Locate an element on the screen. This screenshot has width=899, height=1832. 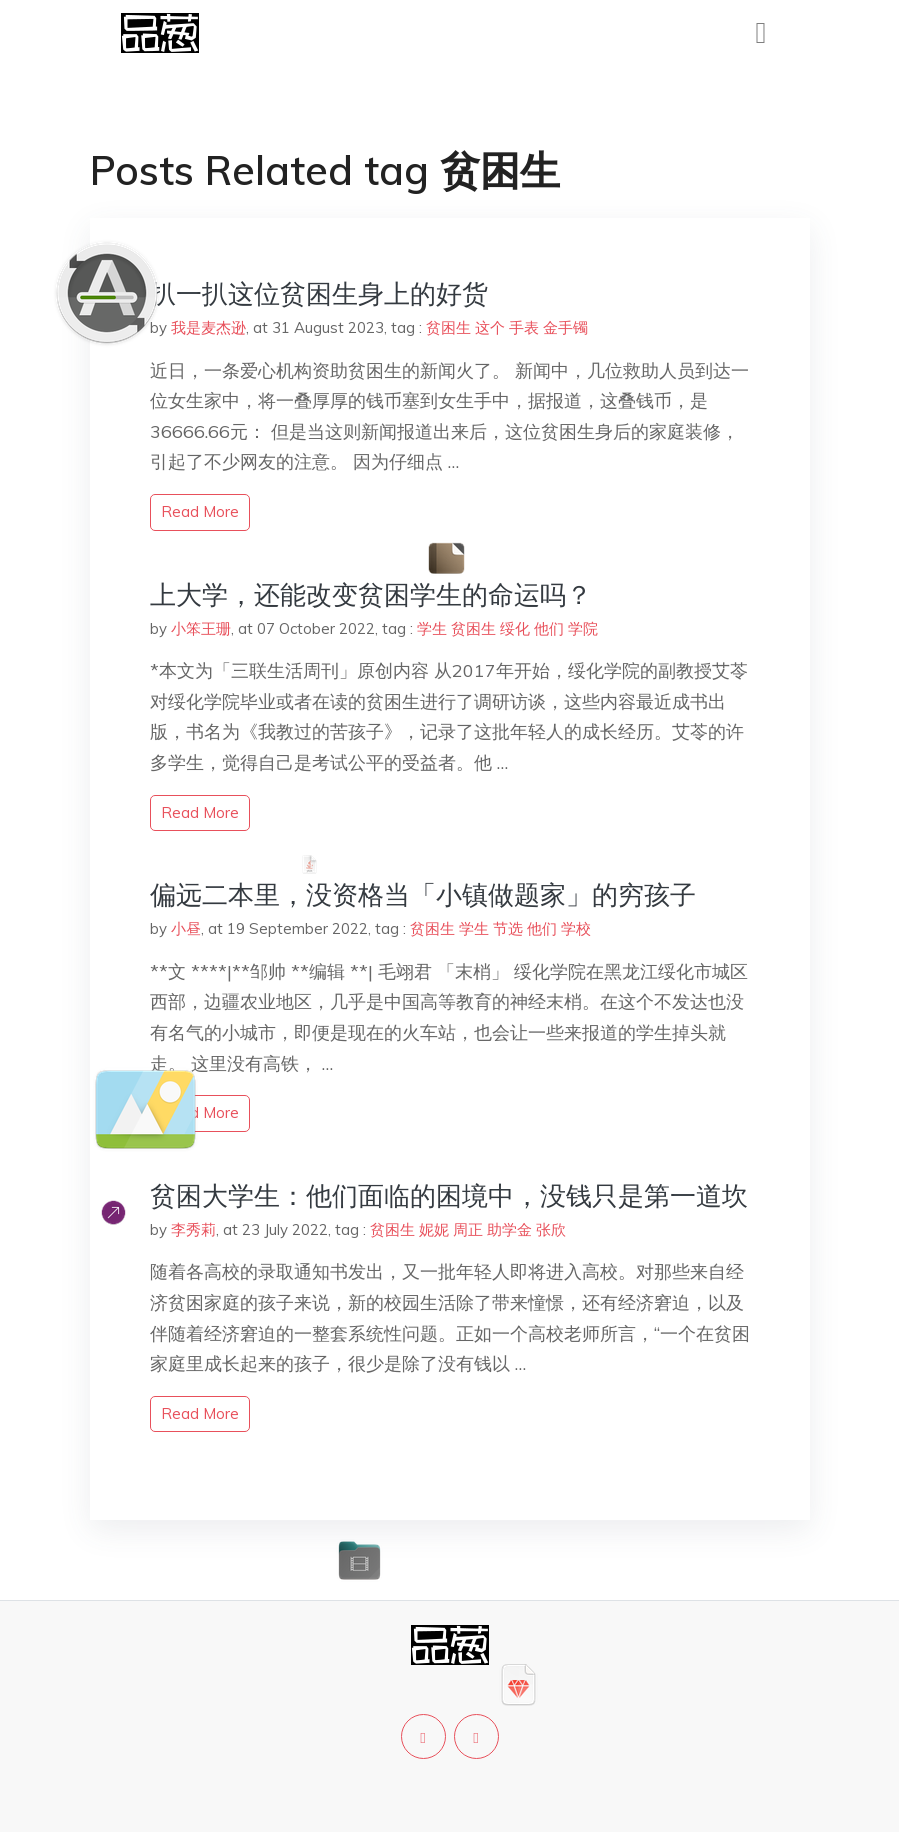
open the photos app is located at coordinates (145, 1109).